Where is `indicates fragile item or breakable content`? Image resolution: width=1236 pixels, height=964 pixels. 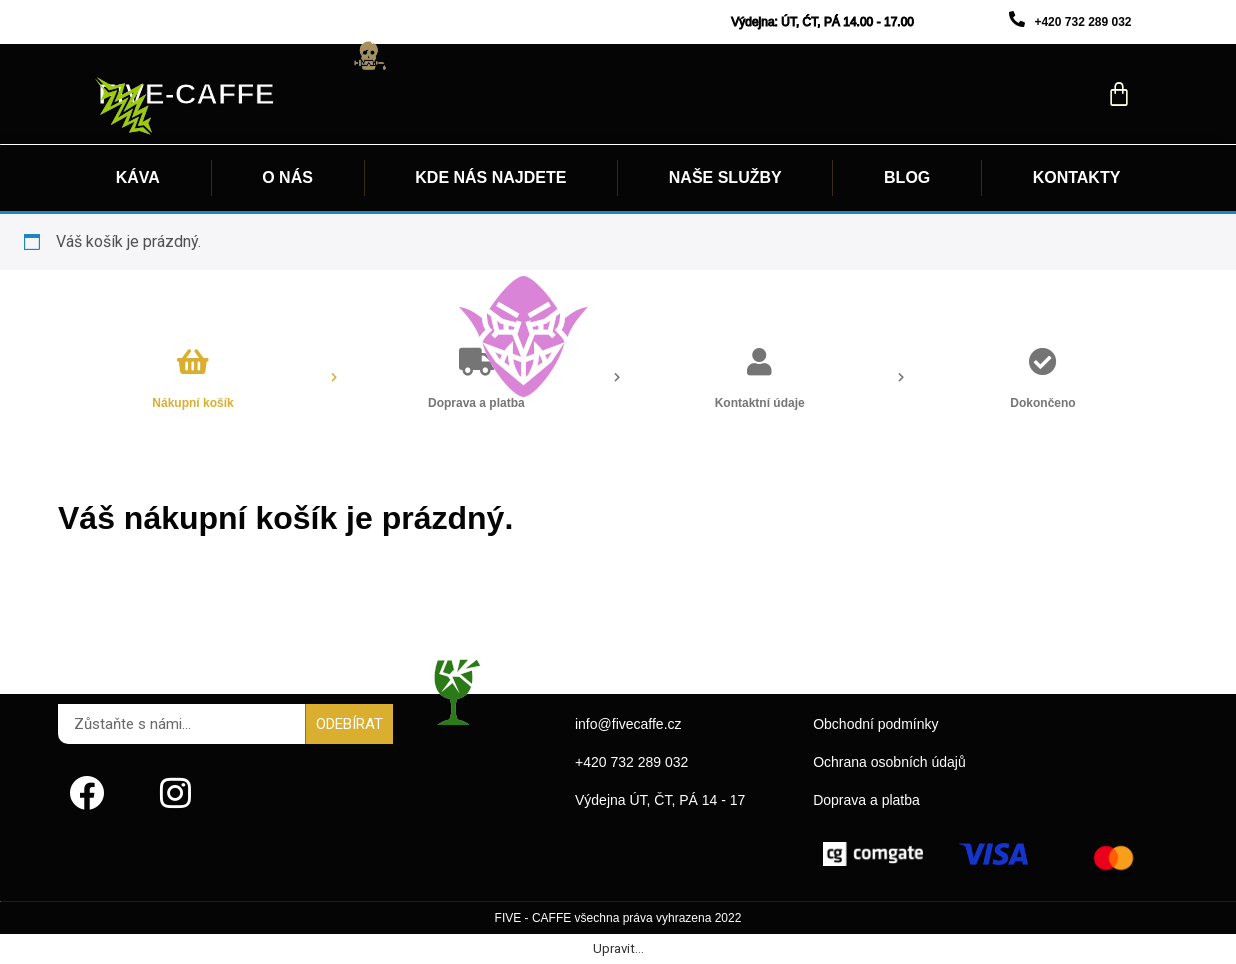
indicates fragile item or breakable content is located at coordinates (452, 692).